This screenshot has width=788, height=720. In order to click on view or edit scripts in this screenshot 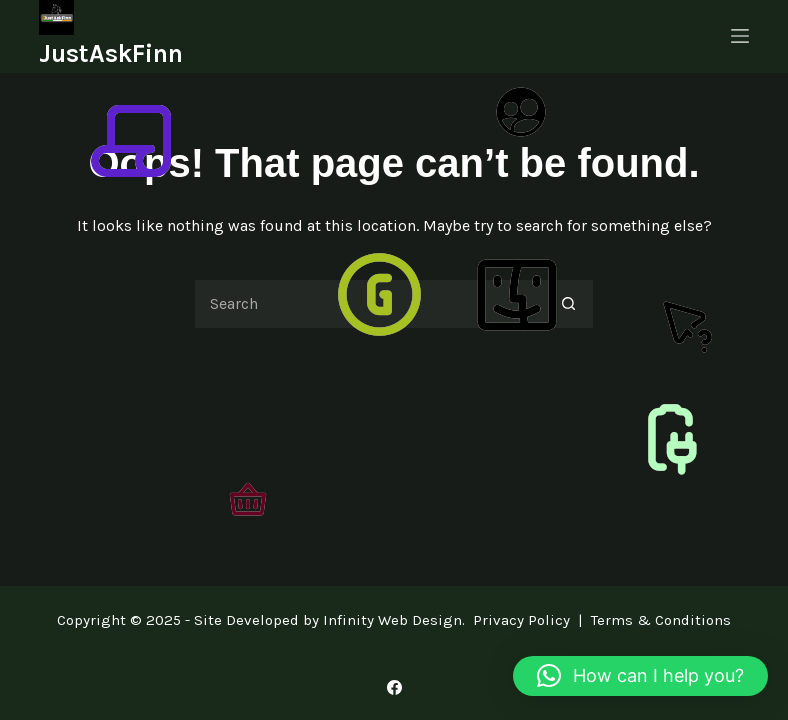, I will do `click(131, 141)`.